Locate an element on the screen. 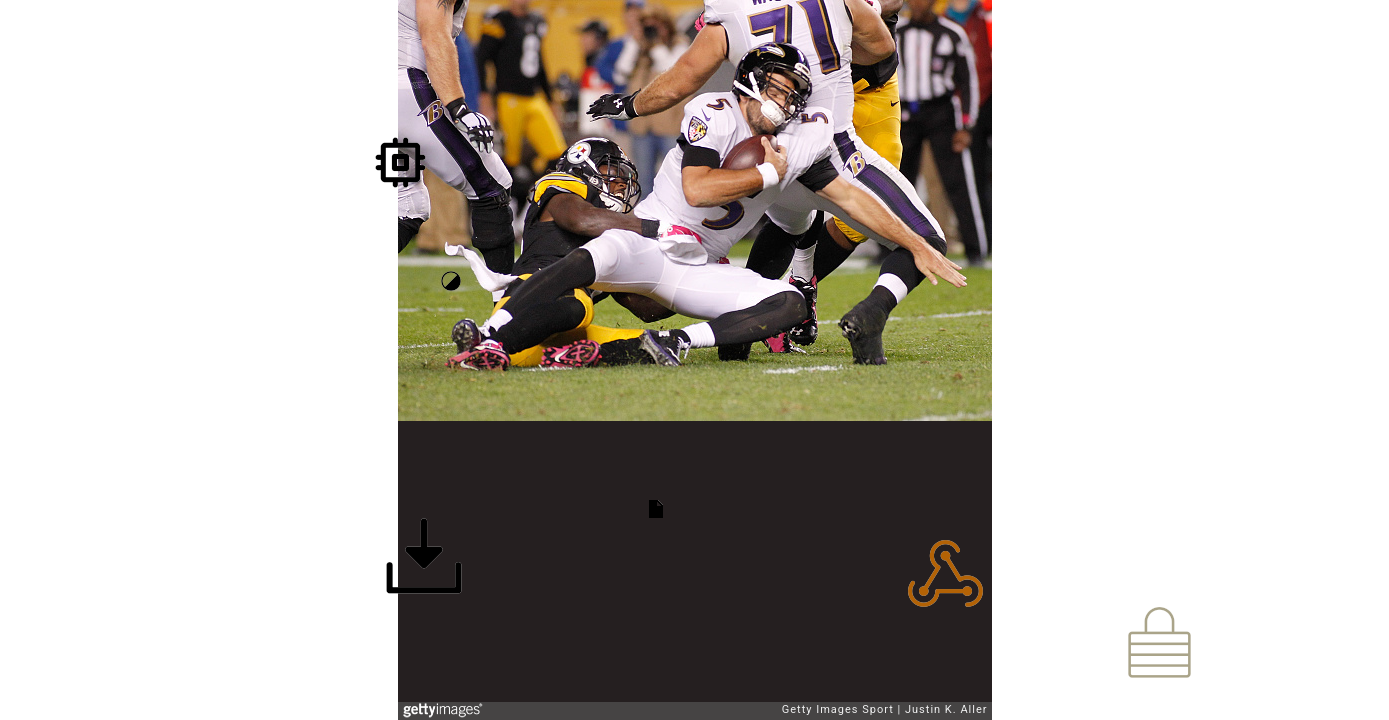 The height and width of the screenshot is (720, 1389). view system performance or processor usage is located at coordinates (400, 162).